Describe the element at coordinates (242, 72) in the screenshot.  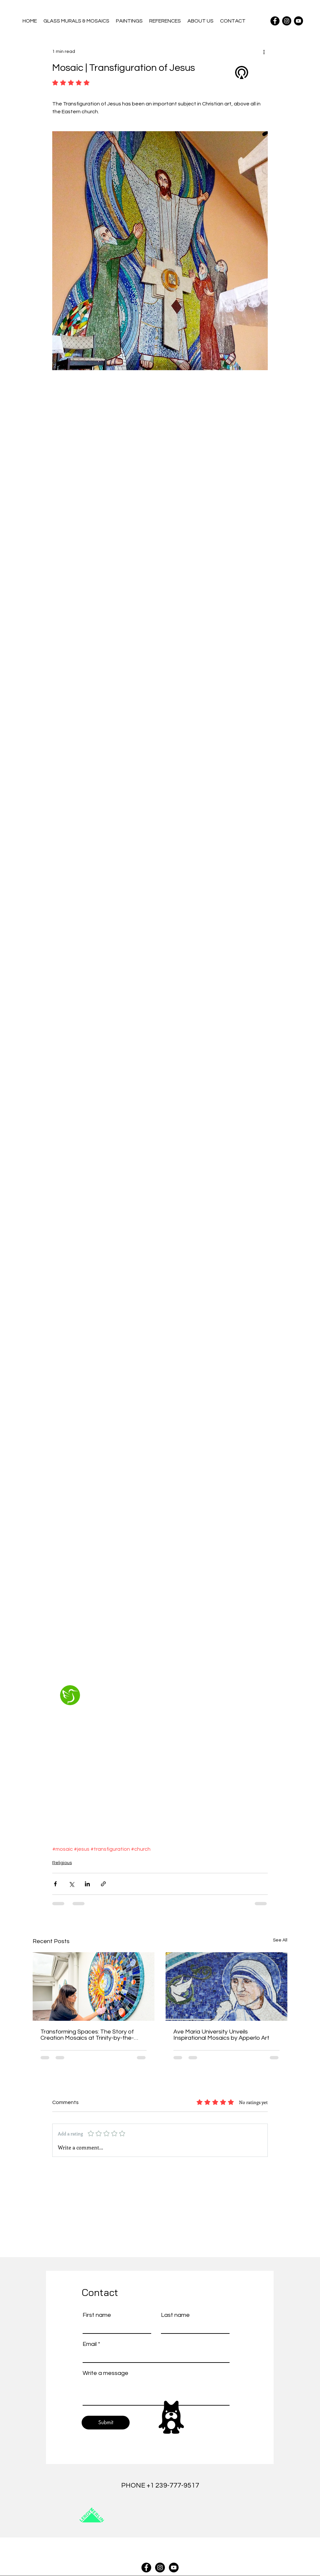
I see `enable GPS or location tracking` at that location.